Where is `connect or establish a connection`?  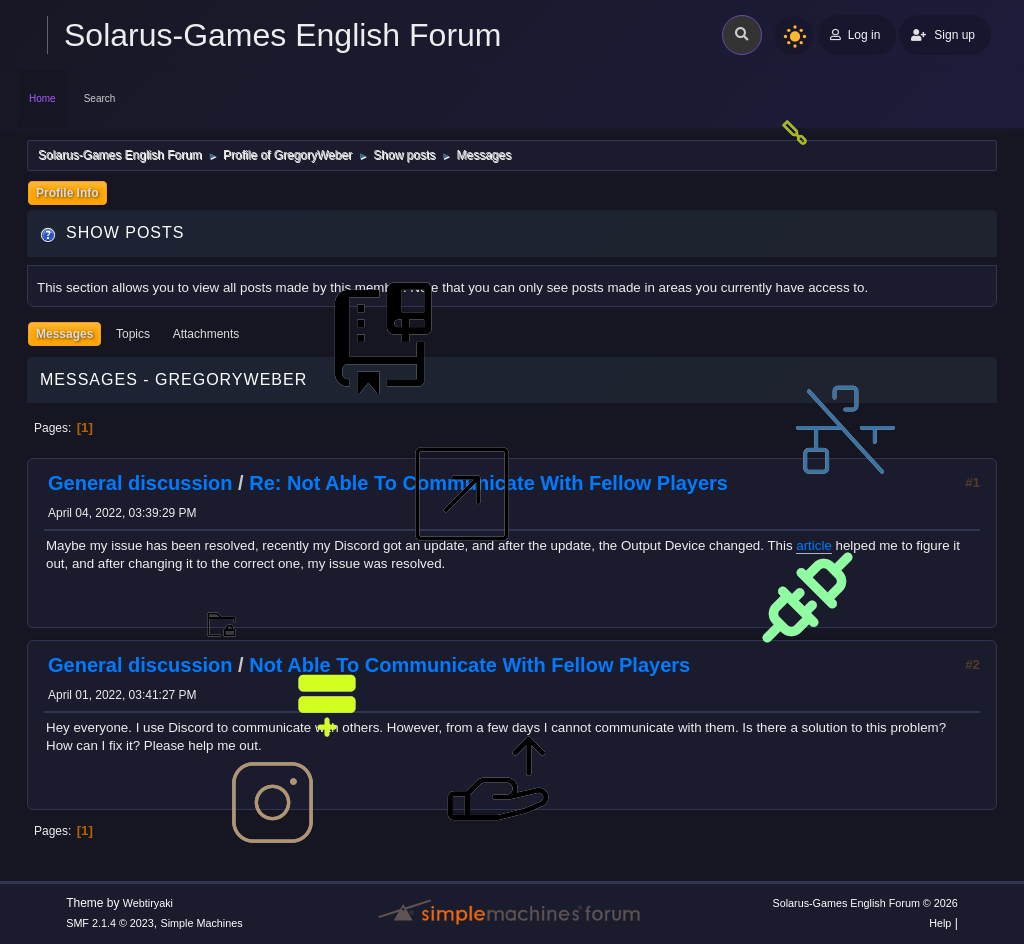
connect or establish a connection is located at coordinates (807, 597).